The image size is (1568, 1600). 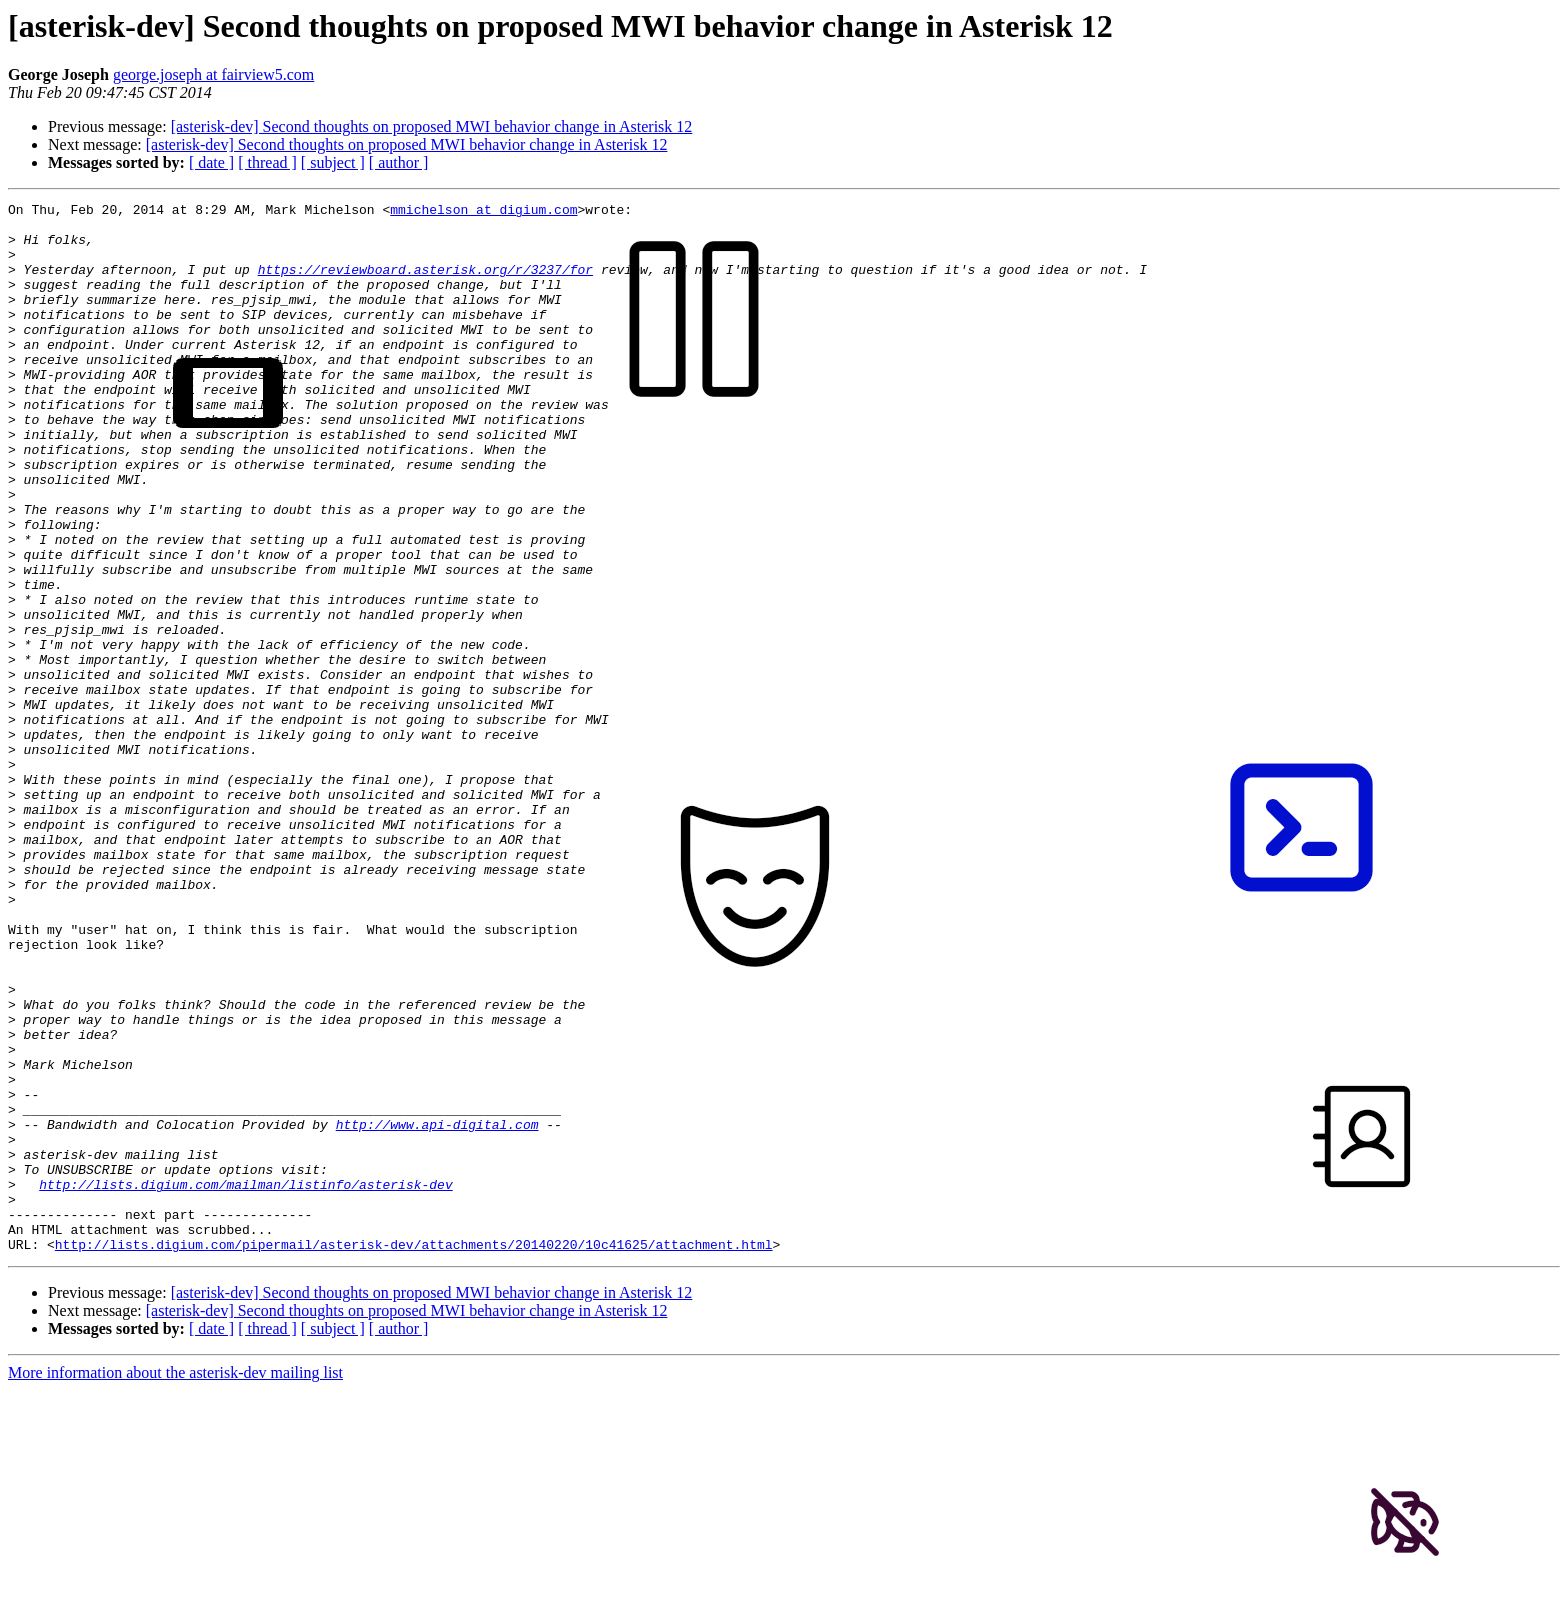 What do you see at coordinates (1405, 1522) in the screenshot?
I see `indicates no fishing allowed` at bounding box center [1405, 1522].